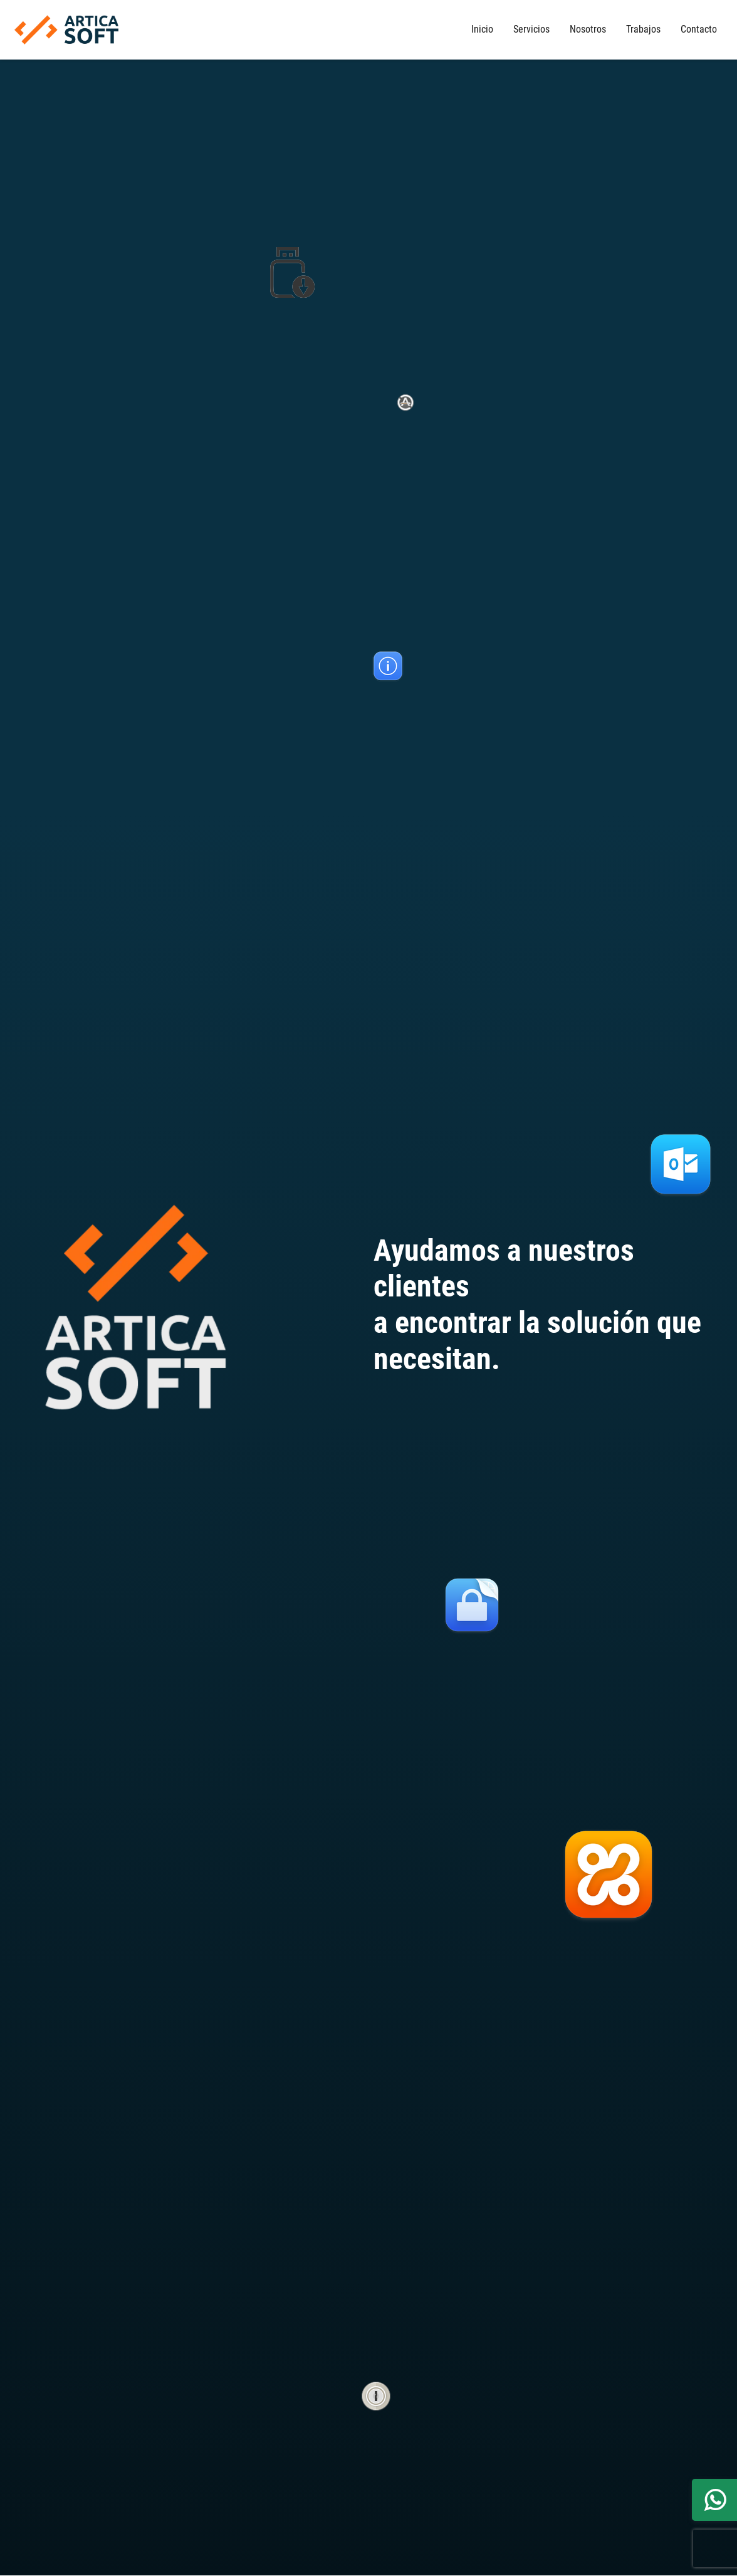 Image resolution: width=737 pixels, height=2576 pixels. Describe the element at coordinates (681, 1164) in the screenshot. I see `open Microsoft Outlook email app` at that location.